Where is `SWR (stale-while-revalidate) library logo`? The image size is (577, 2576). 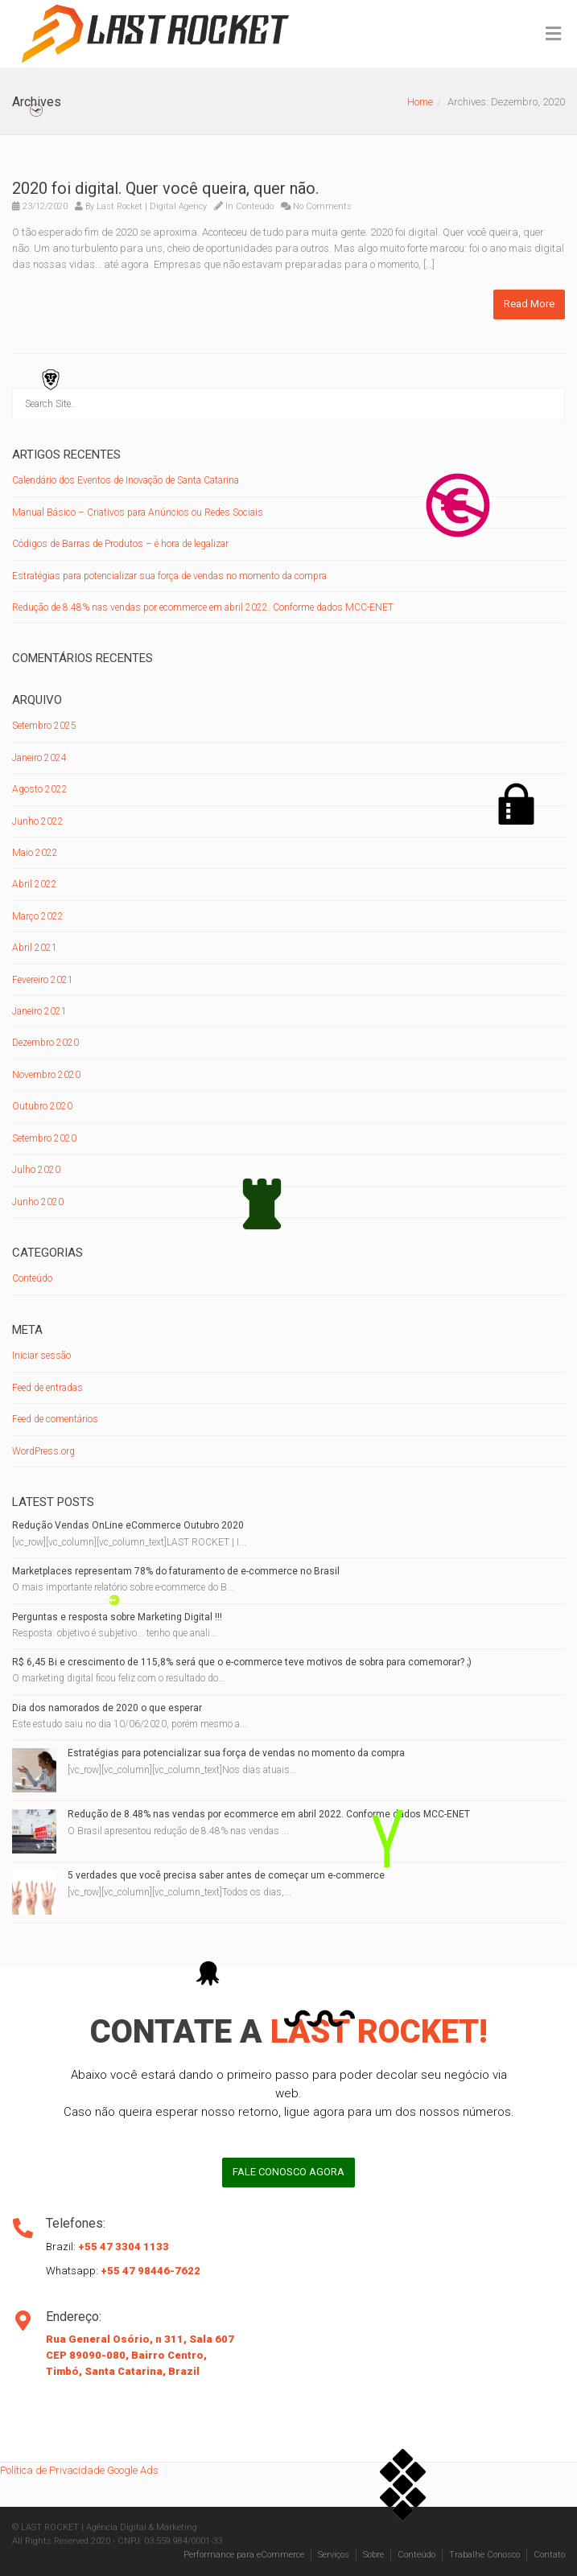
SWR (stale-while-revalidate) library logo is located at coordinates (319, 2018).